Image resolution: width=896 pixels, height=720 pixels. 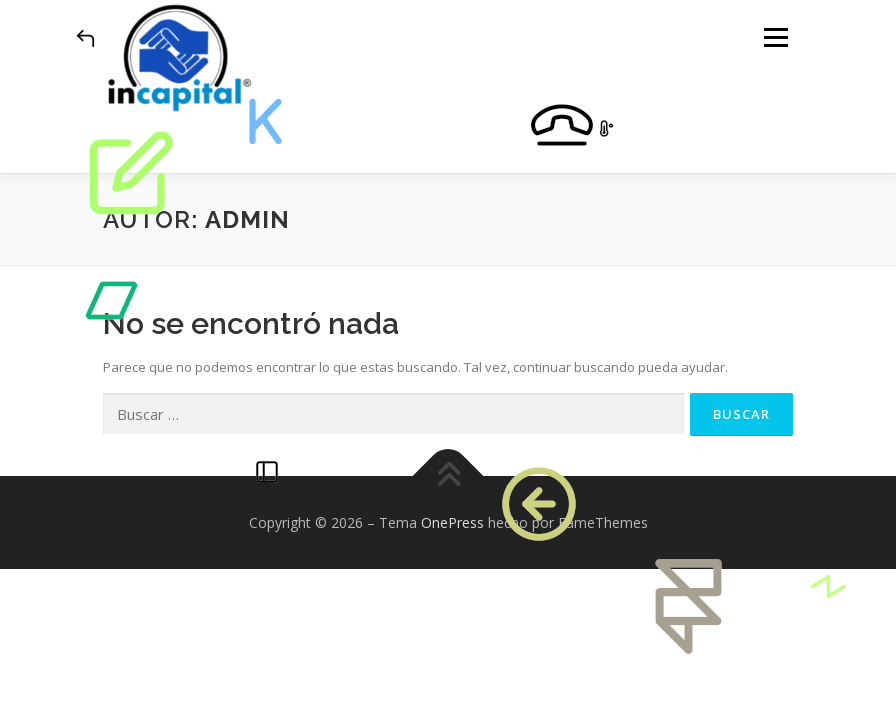 What do you see at coordinates (131, 173) in the screenshot?
I see `edit or modify content` at bounding box center [131, 173].